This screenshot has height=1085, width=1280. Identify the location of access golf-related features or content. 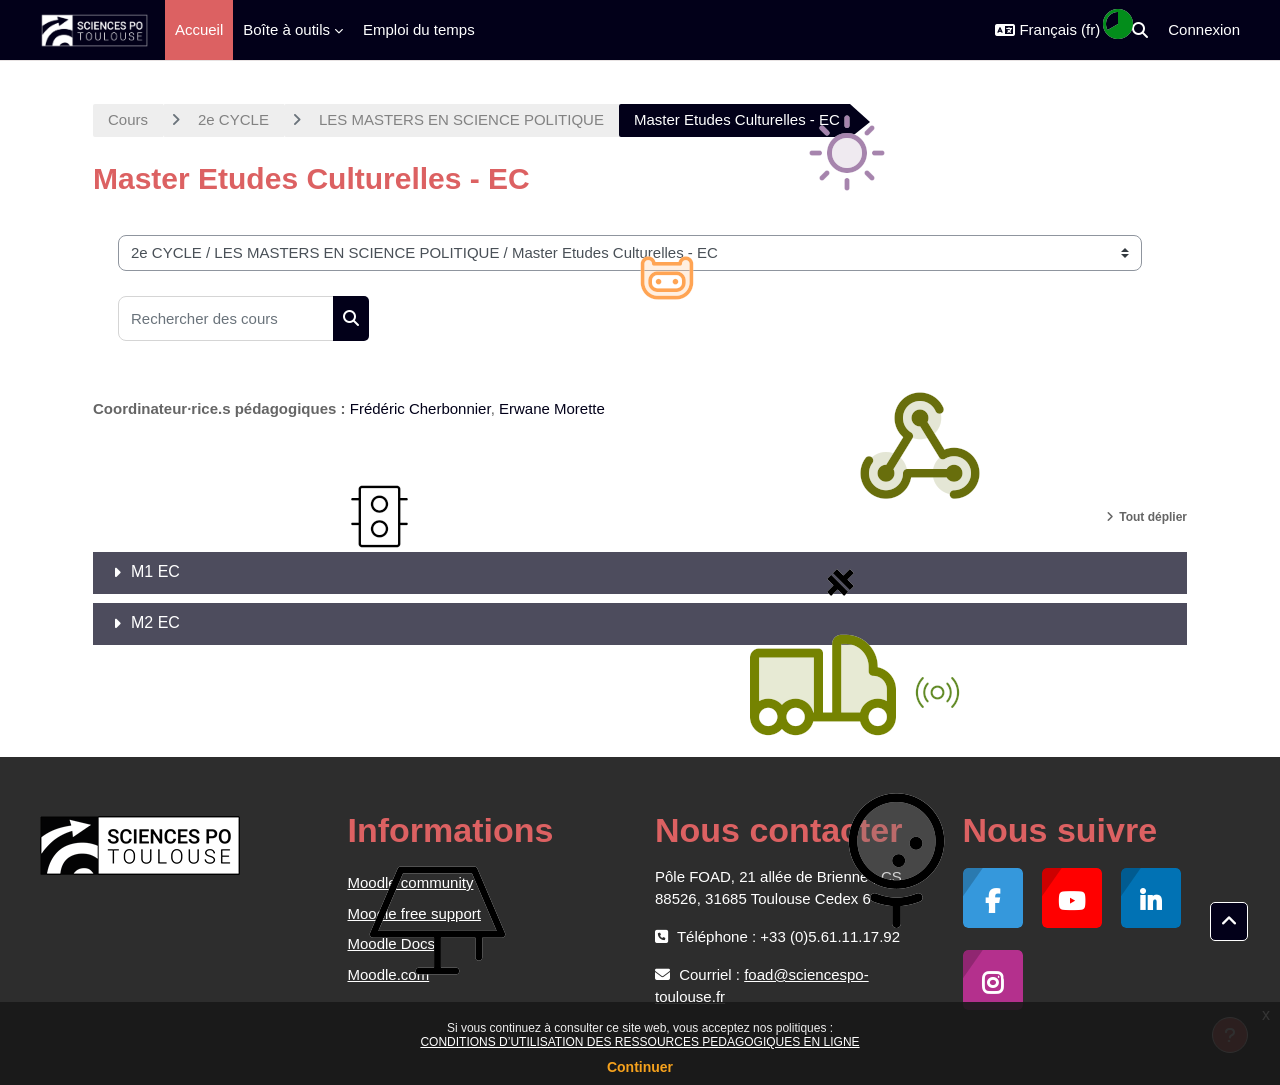
(896, 858).